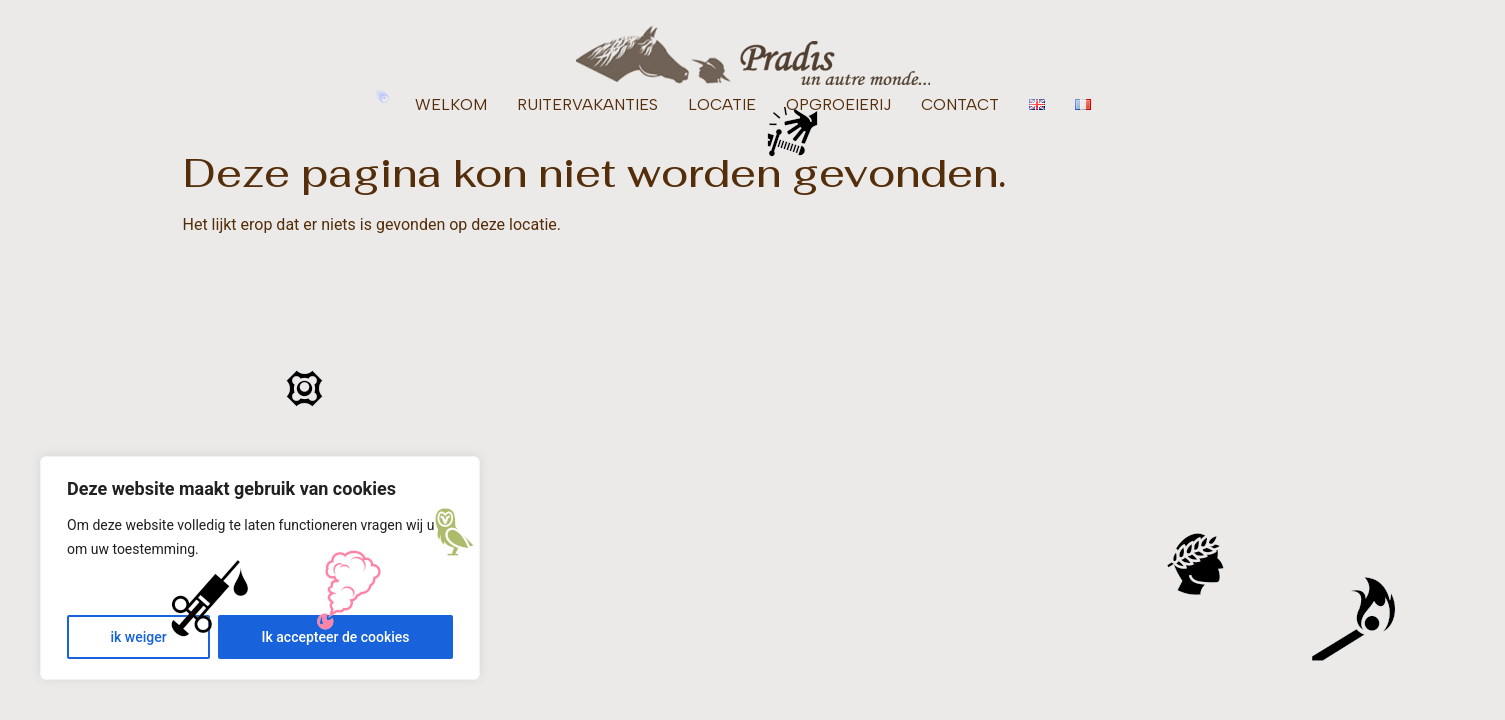 This screenshot has width=1505, height=720. I want to click on indicates a falling or dropping game element, so click(382, 96).